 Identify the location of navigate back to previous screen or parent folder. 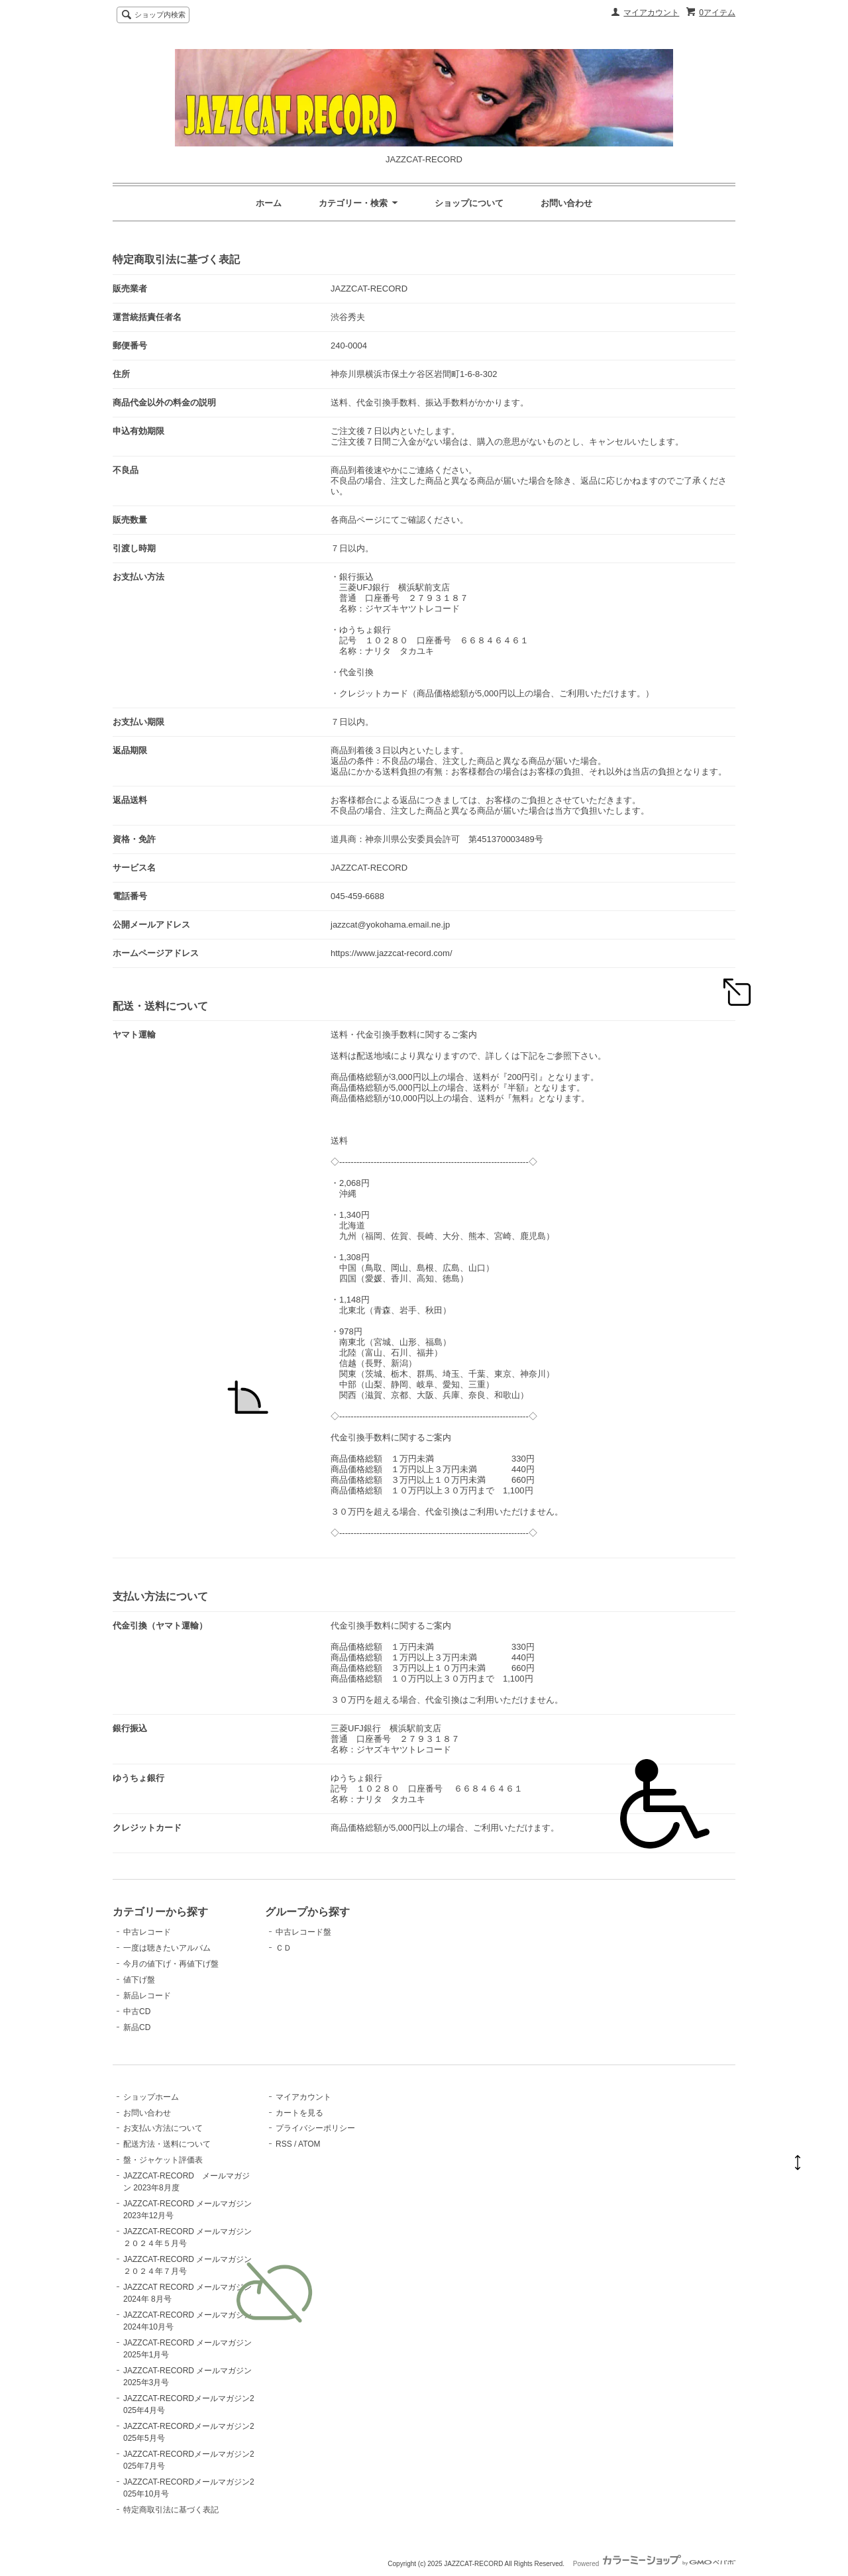
(737, 992).